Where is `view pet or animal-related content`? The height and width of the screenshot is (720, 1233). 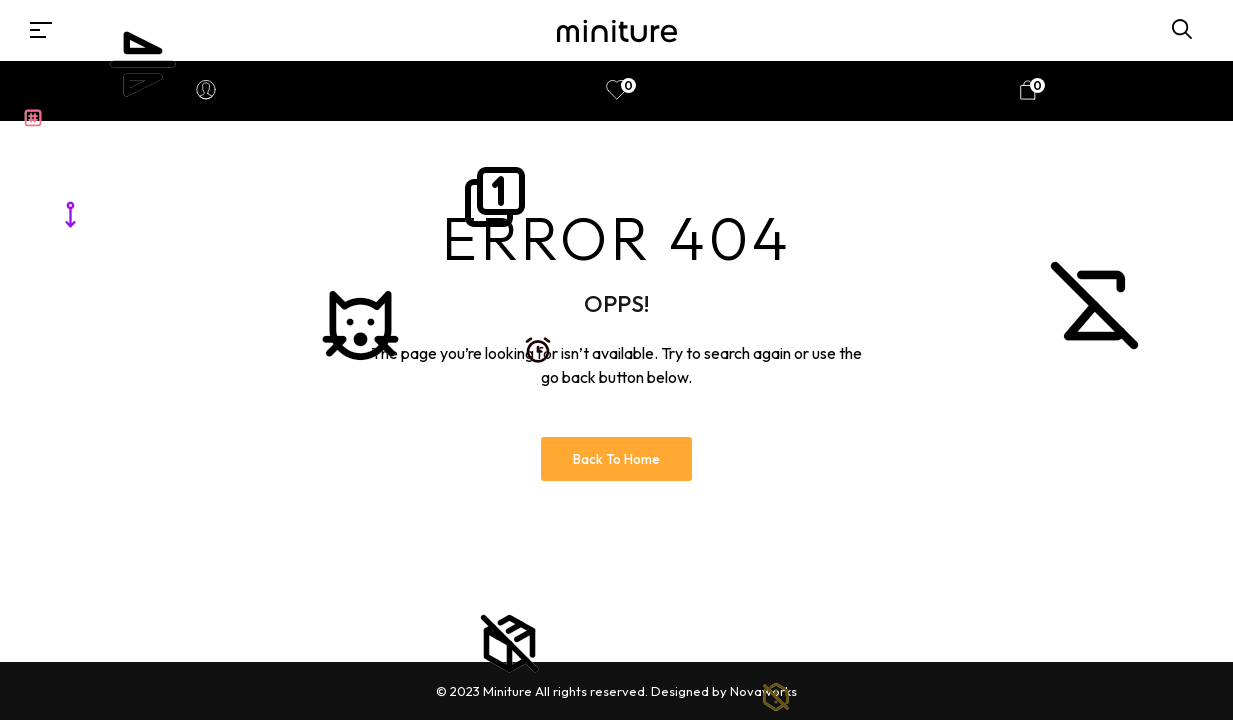 view pet or animal-related content is located at coordinates (360, 325).